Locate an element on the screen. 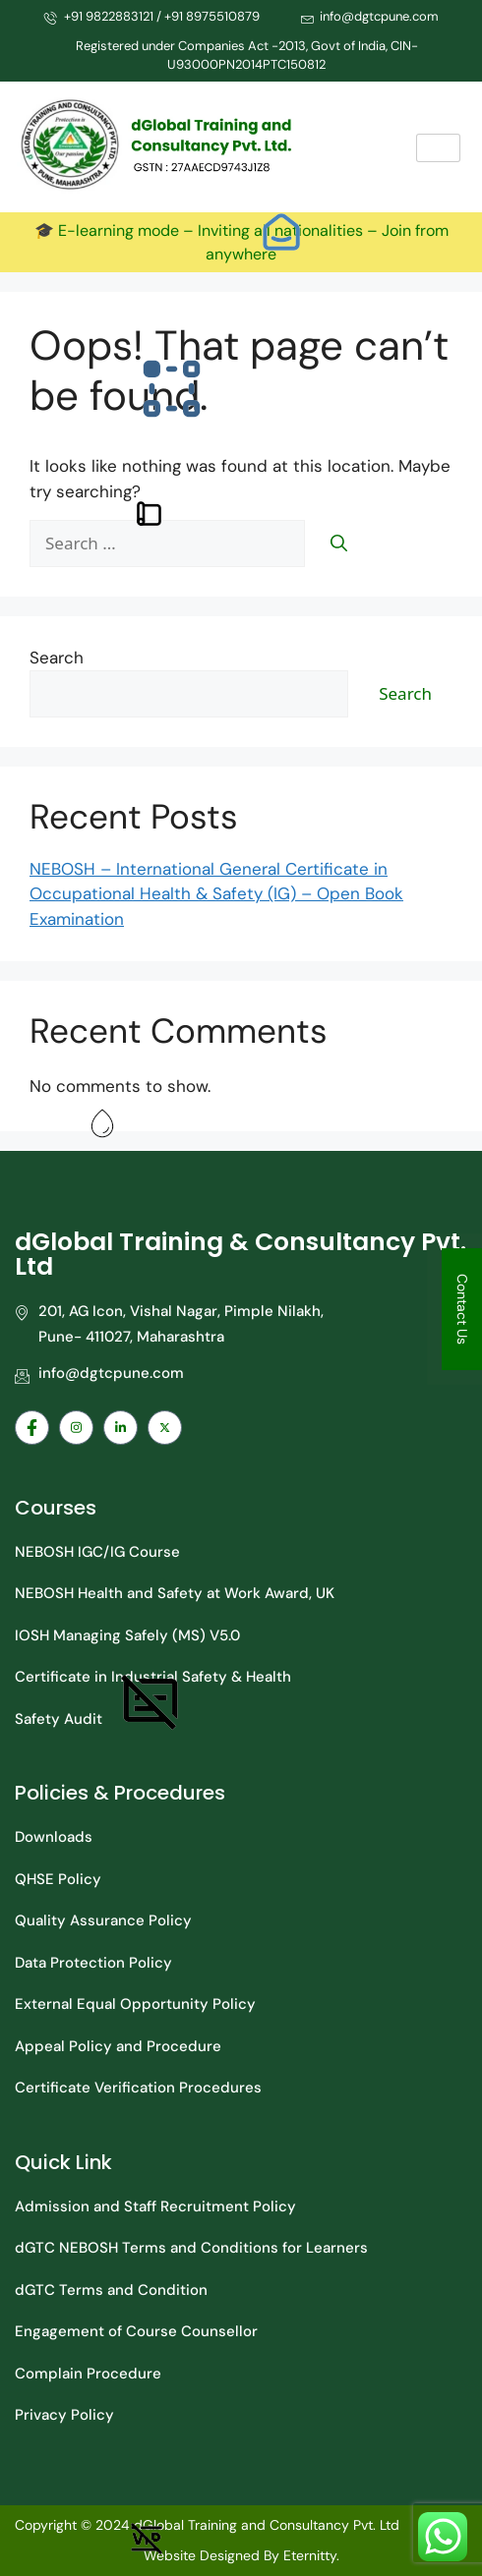 This screenshot has width=482, height=2576. vip status is currently inactive or disabled is located at coordinates (147, 2539).